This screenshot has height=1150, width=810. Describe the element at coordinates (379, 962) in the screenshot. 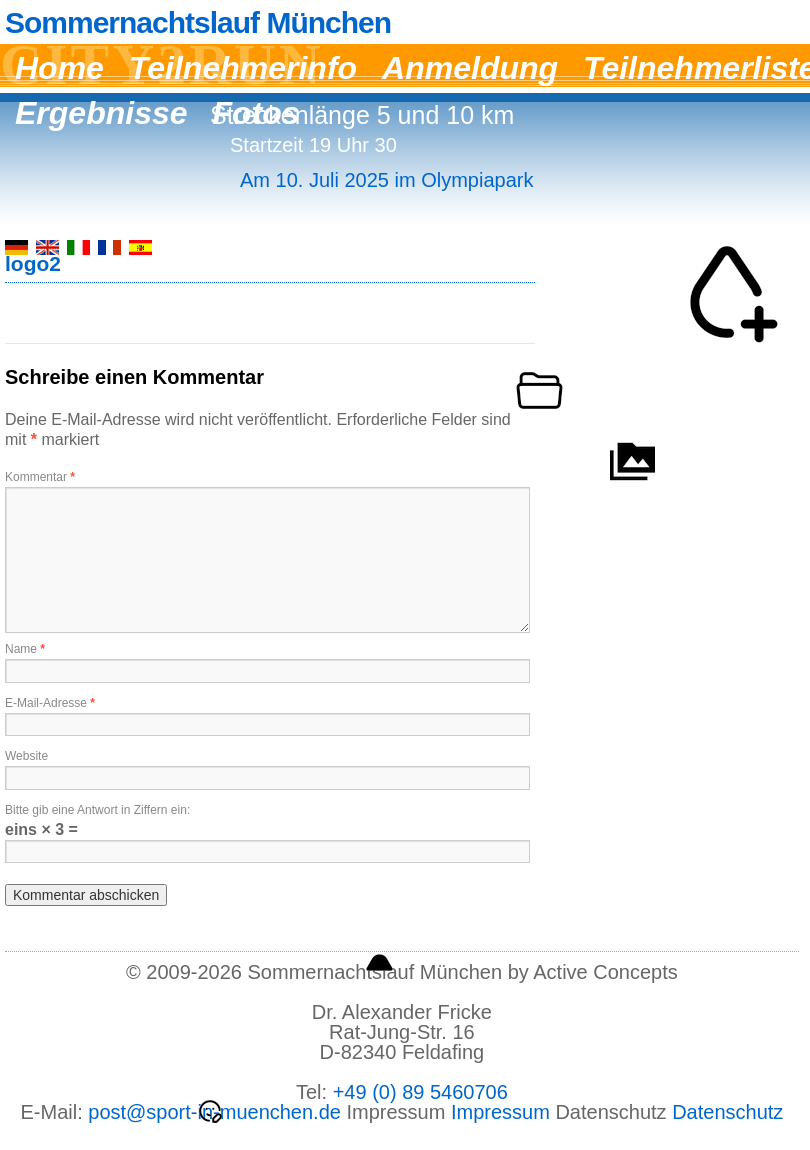

I see `indicates a mound or hill terrain feature` at that location.